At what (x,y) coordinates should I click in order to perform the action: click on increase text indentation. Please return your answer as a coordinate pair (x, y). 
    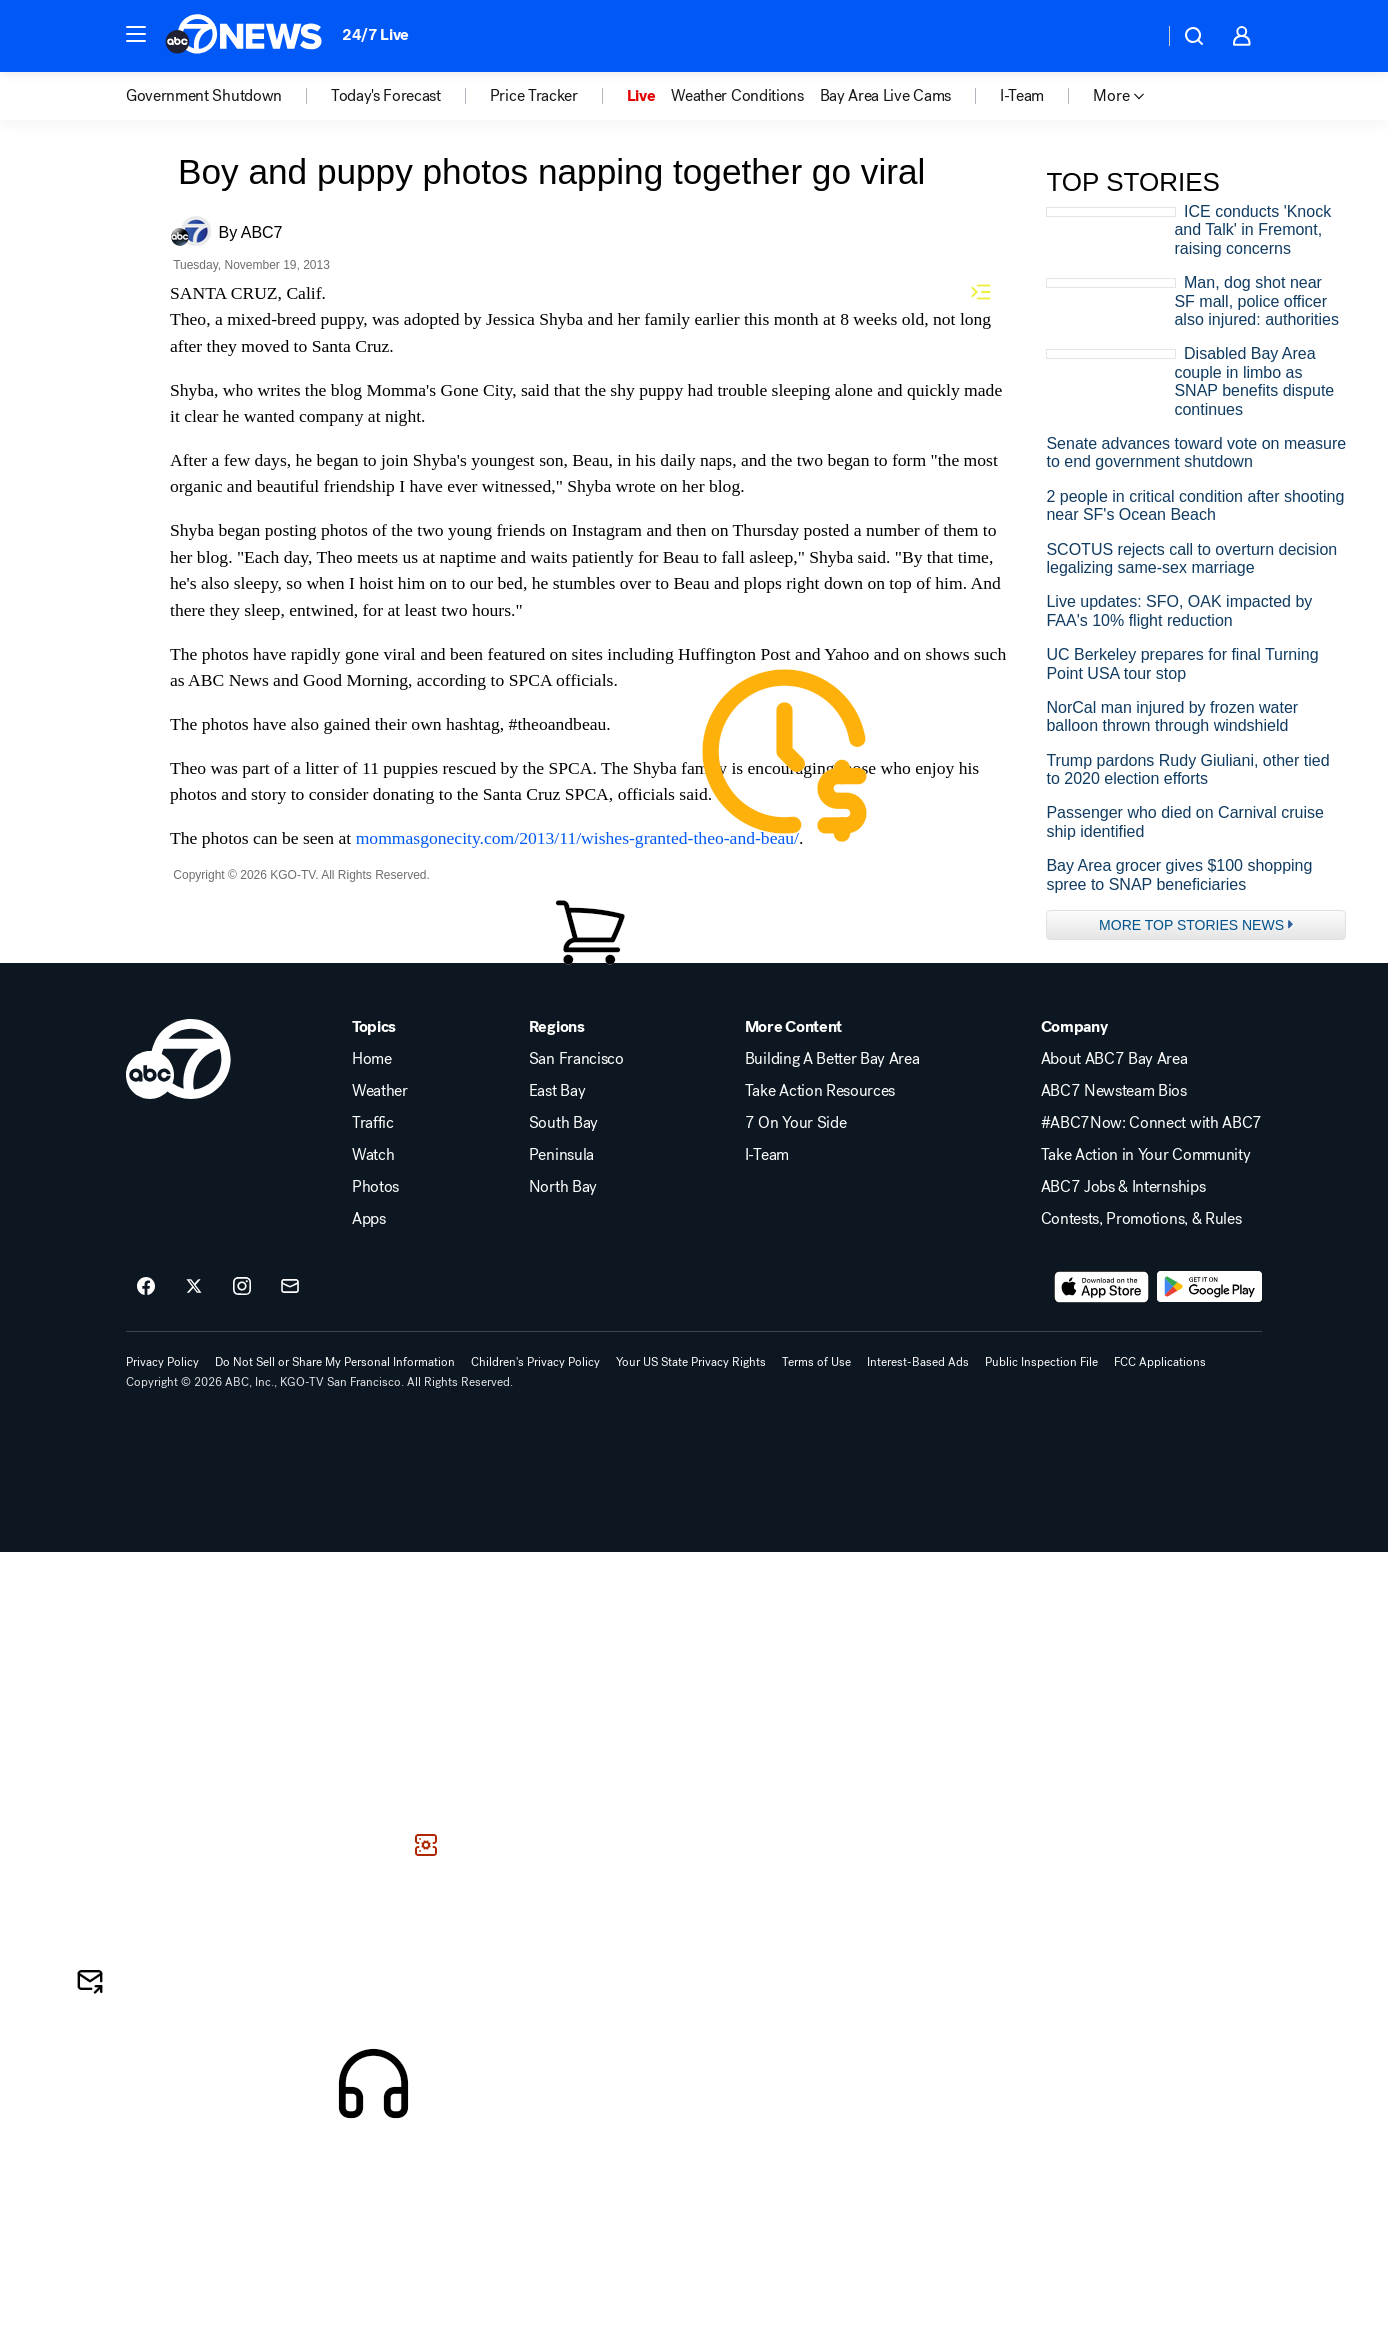
    Looking at the image, I should click on (981, 292).